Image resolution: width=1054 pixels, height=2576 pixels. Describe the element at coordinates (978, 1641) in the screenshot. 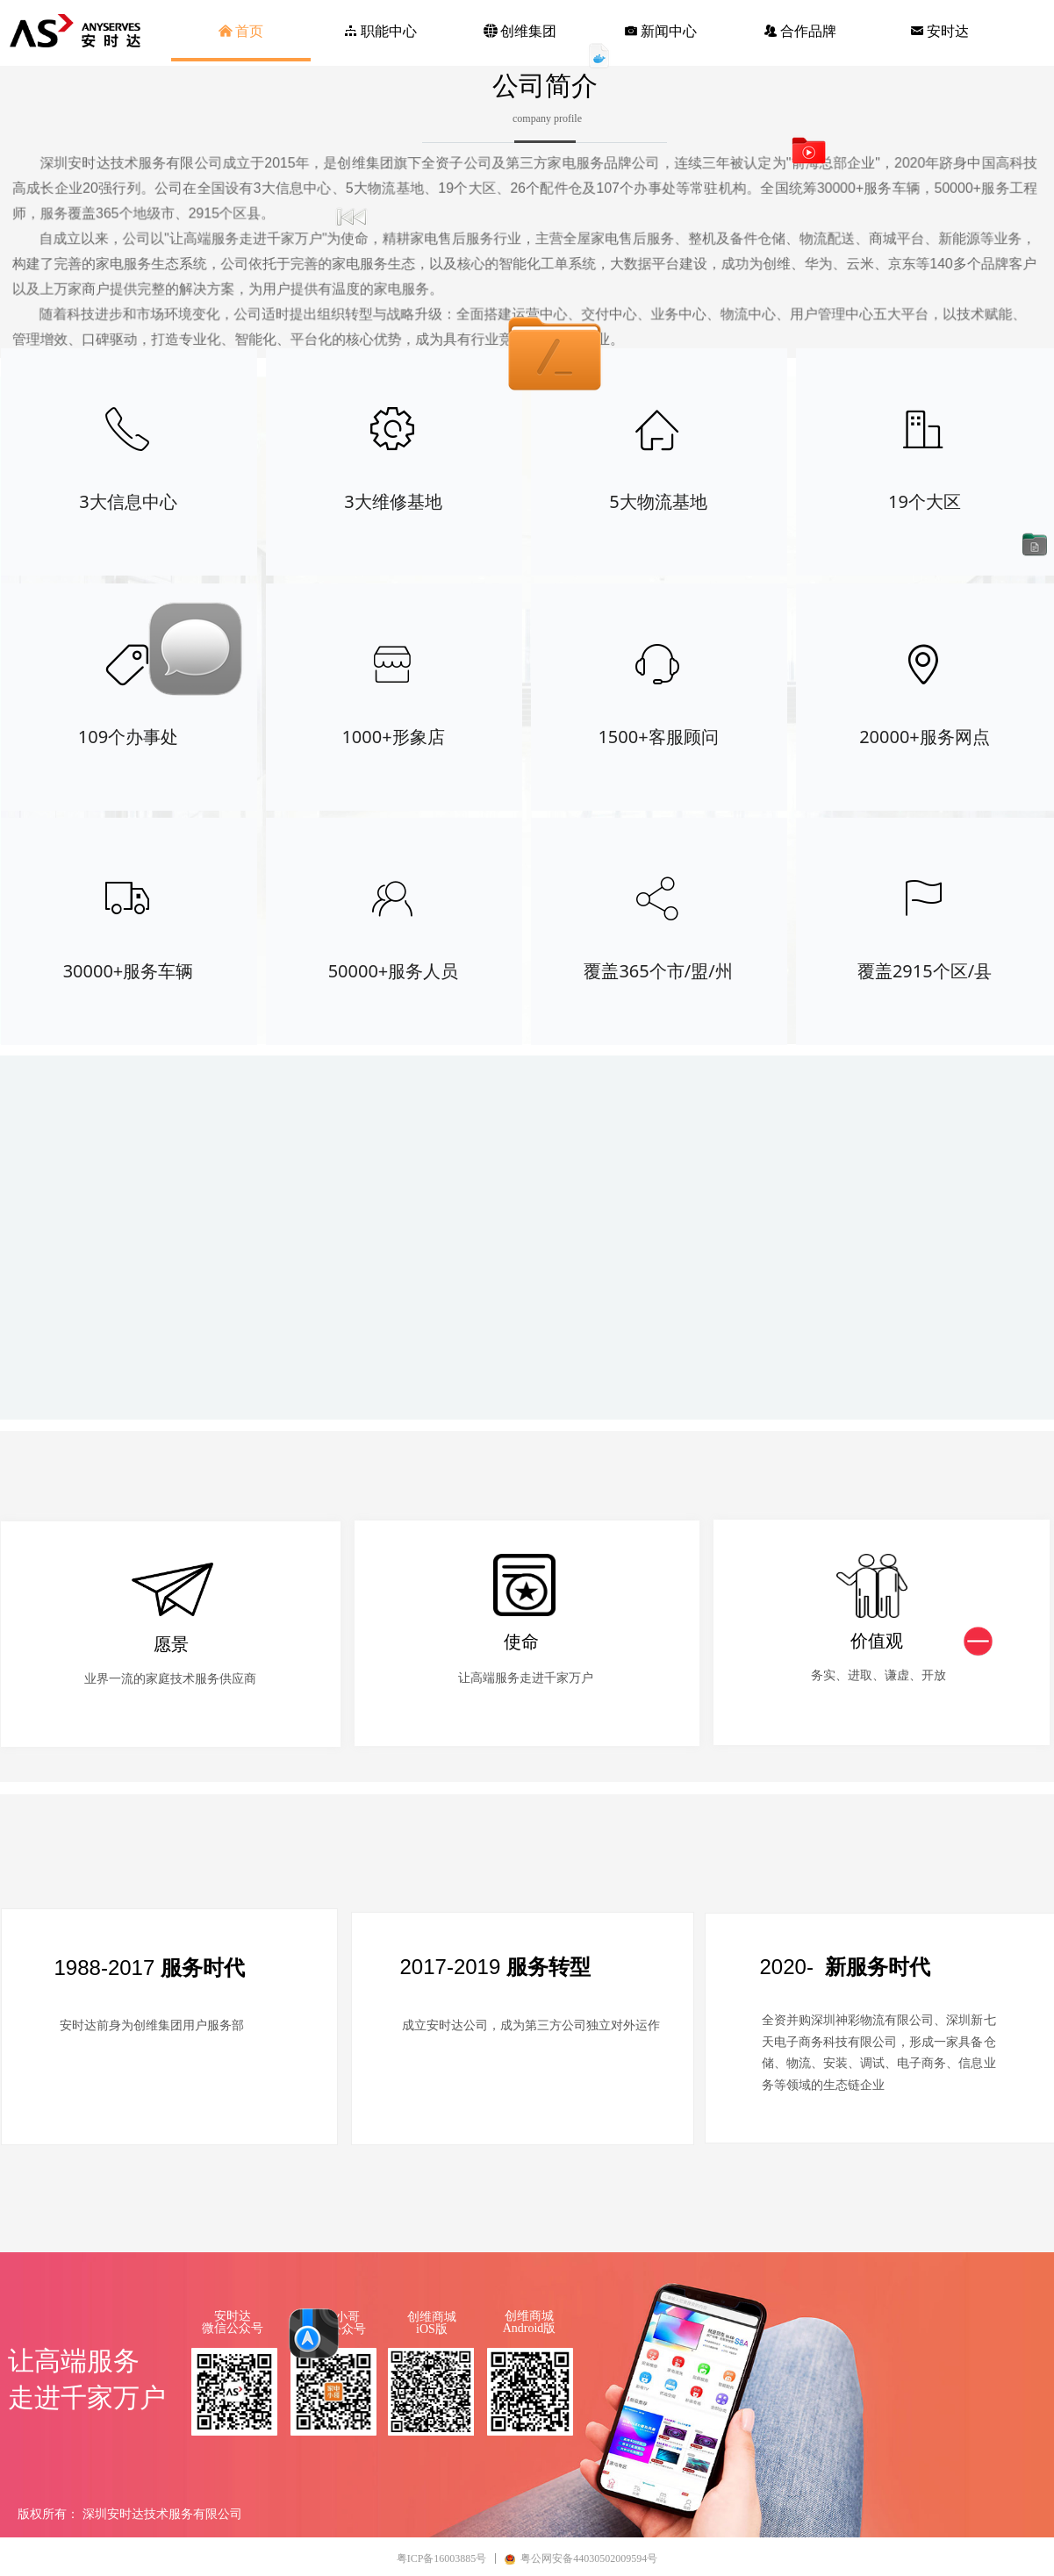

I see `indicates an error or critical issue has occurred` at that location.